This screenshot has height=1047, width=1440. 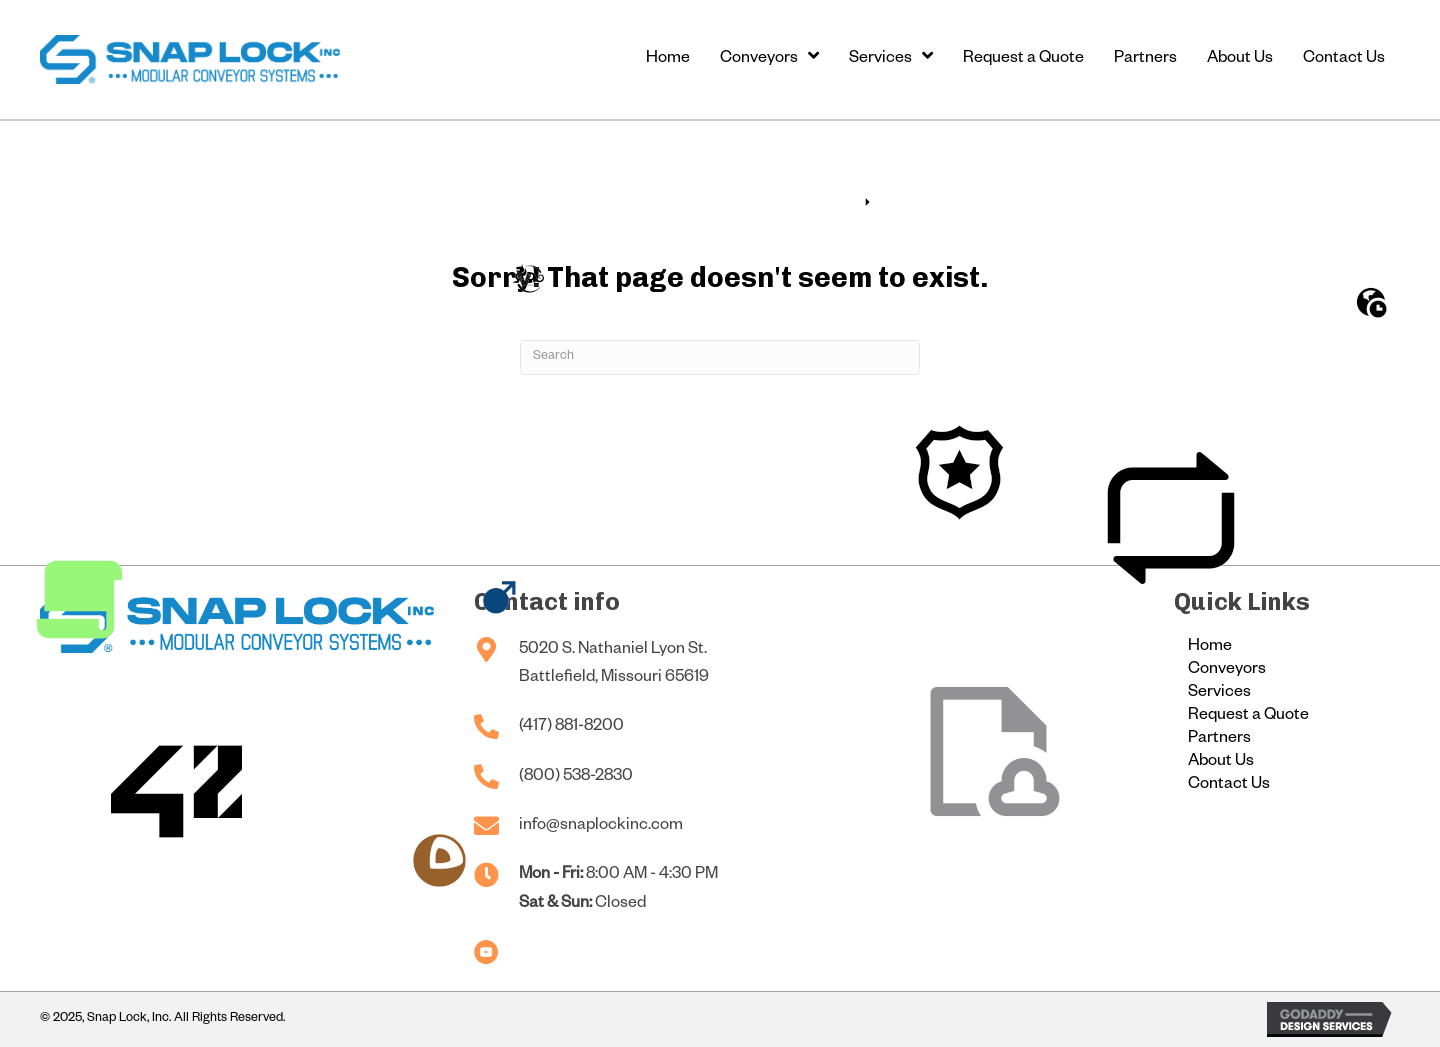 What do you see at coordinates (439, 860) in the screenshot?
I see `CoreOS logo` at bounding box center [439, 860].